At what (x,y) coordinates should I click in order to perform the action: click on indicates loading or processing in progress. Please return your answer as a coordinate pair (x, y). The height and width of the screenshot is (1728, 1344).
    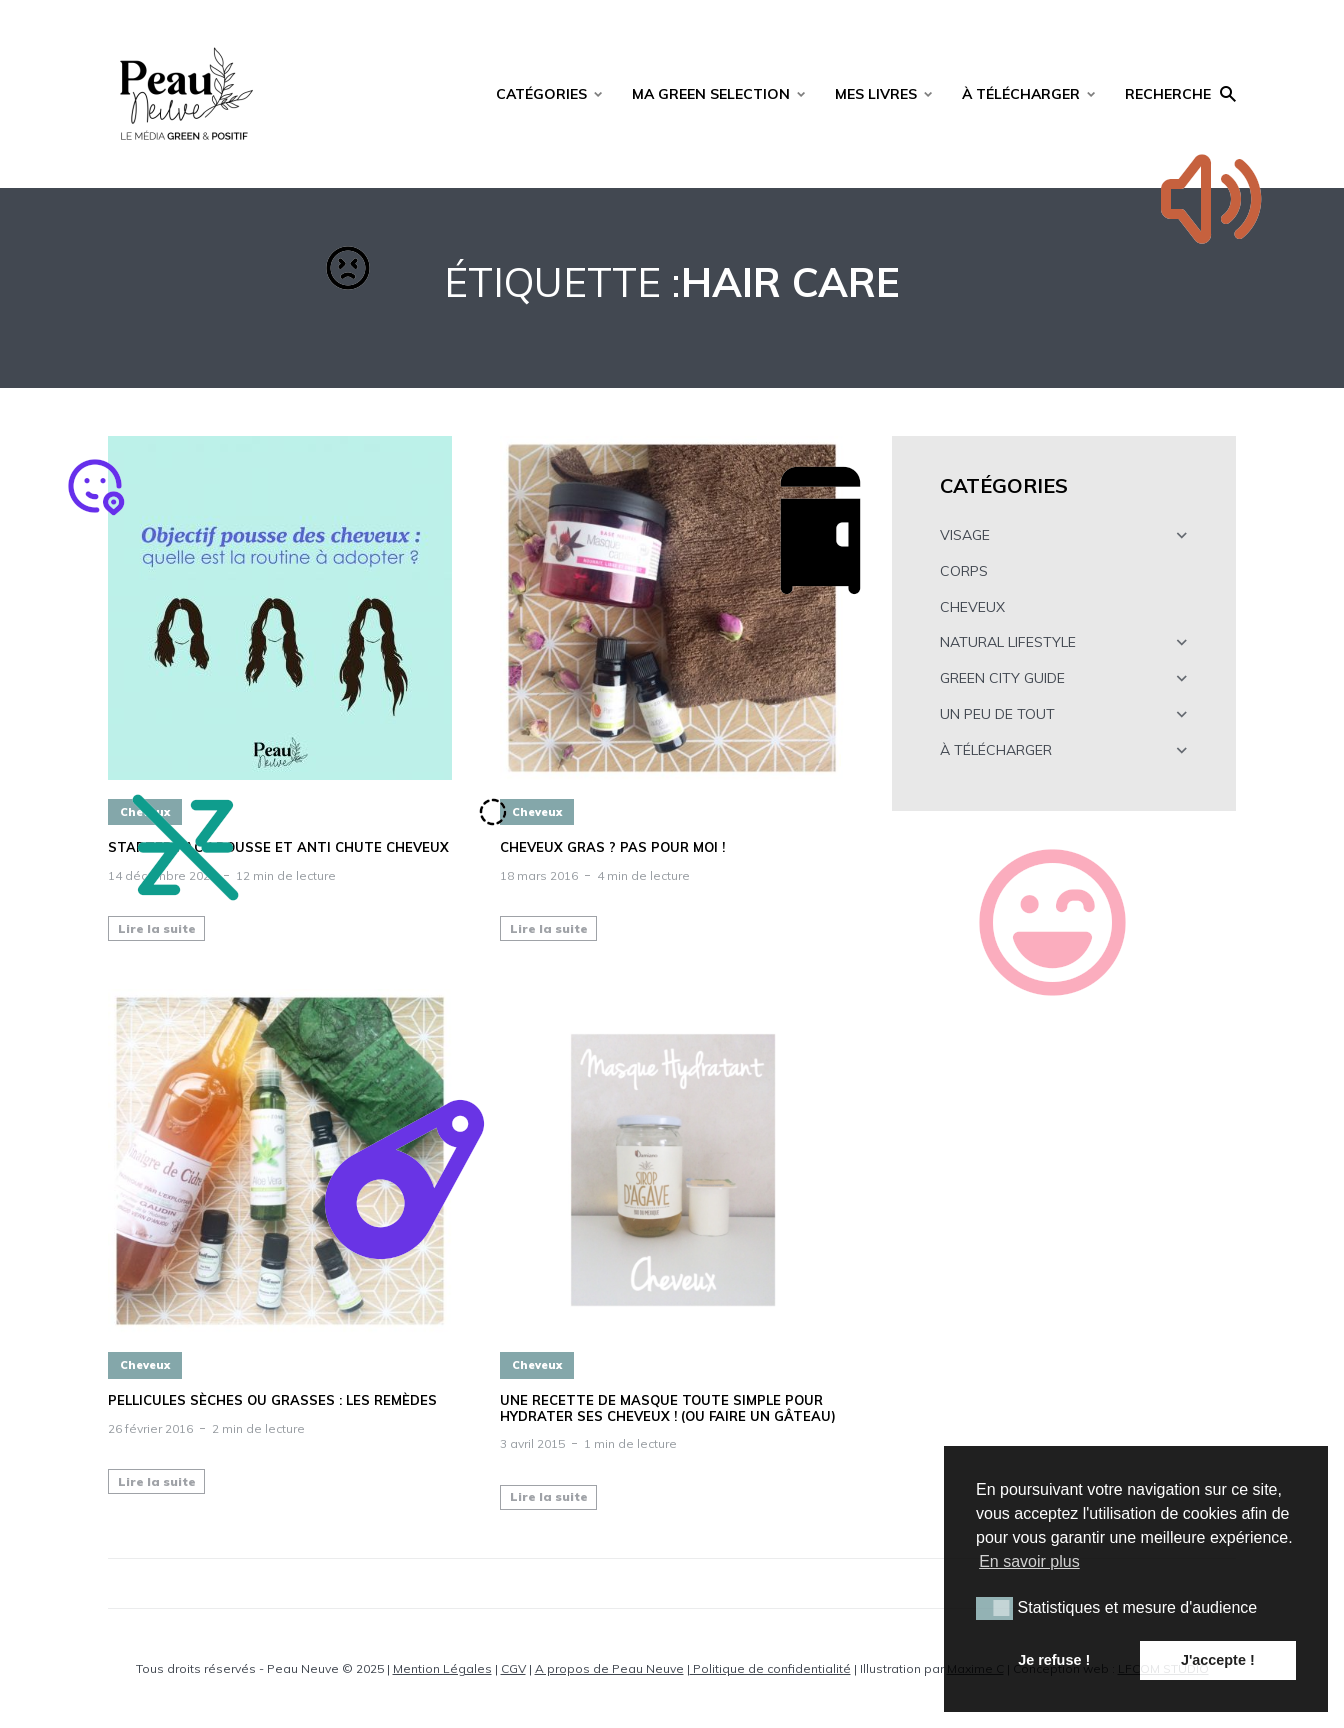
    Looking at the image, I should click on (493, 812).